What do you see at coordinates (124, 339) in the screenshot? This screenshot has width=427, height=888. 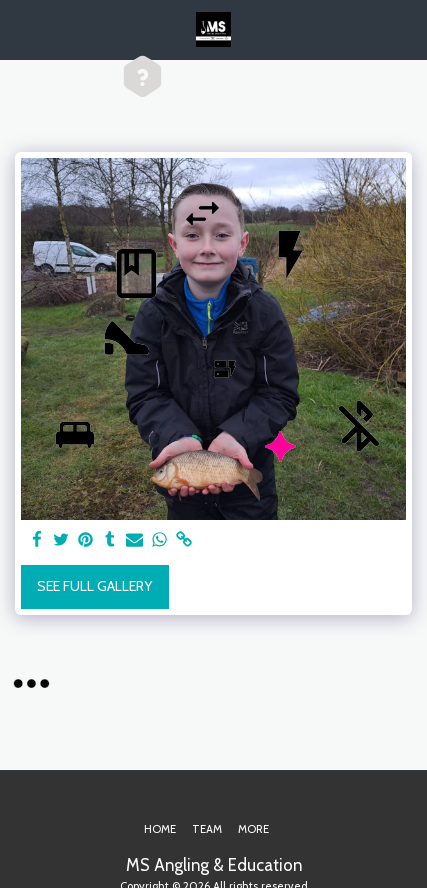 I see `browse women's footwear category` at bounding box center [124, 339].